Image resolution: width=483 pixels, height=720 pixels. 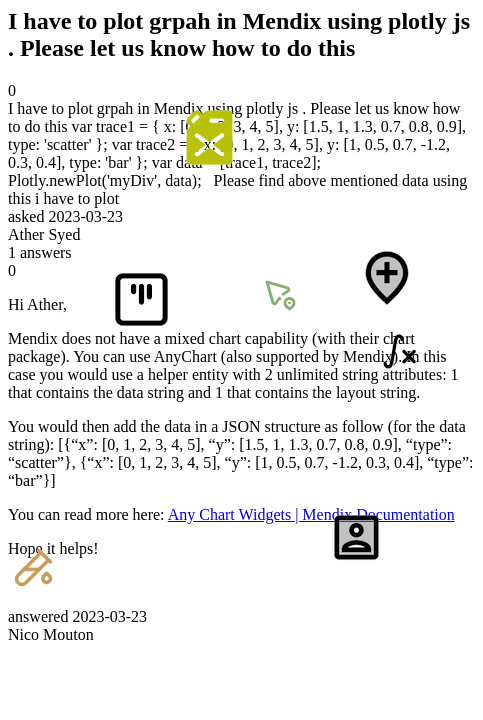 What do you see at coordinates (209, 137) in the screenshot?
I see `indicates fuel or gas station nearby` at bounding box center [209, 137].